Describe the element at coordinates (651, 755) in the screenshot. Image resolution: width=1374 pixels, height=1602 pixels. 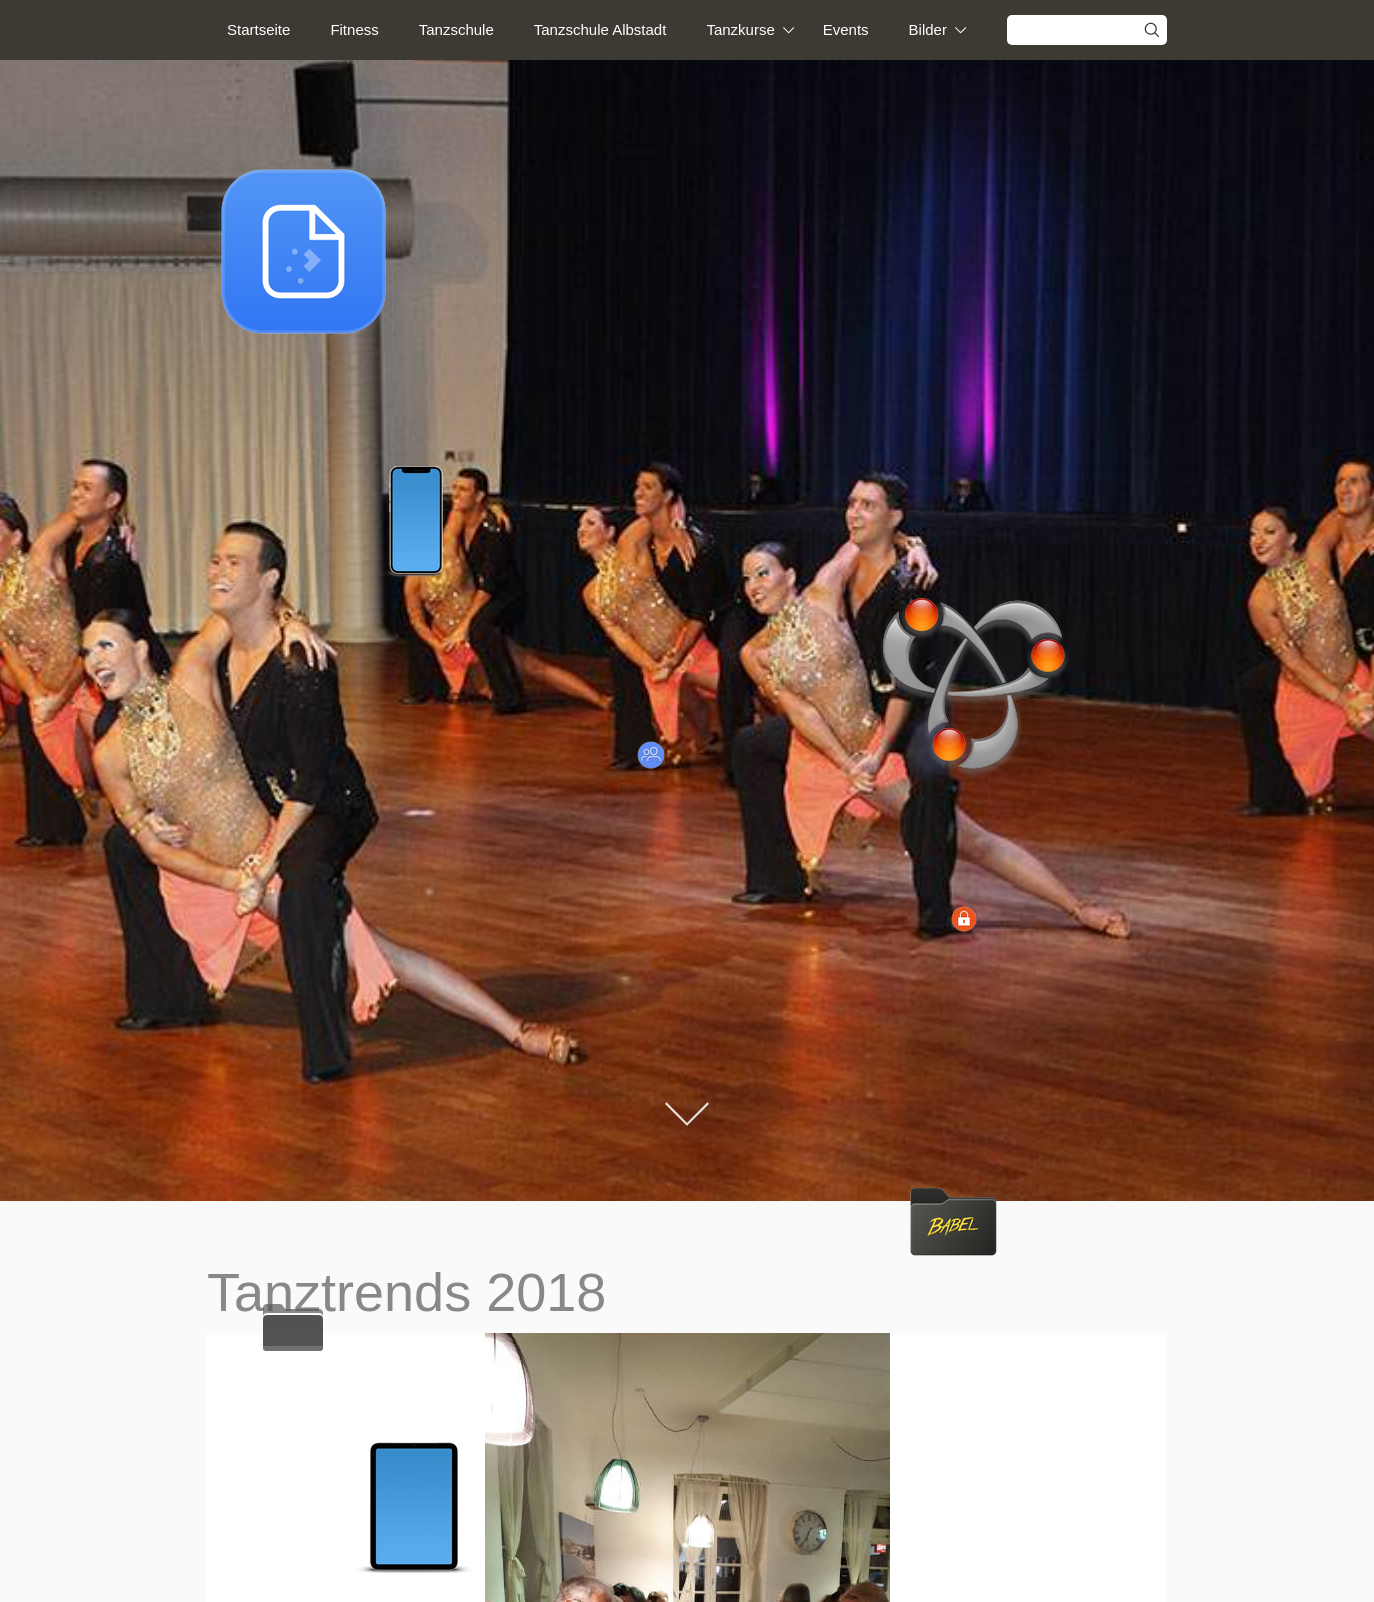
I see `switch between user accounts` at that location.